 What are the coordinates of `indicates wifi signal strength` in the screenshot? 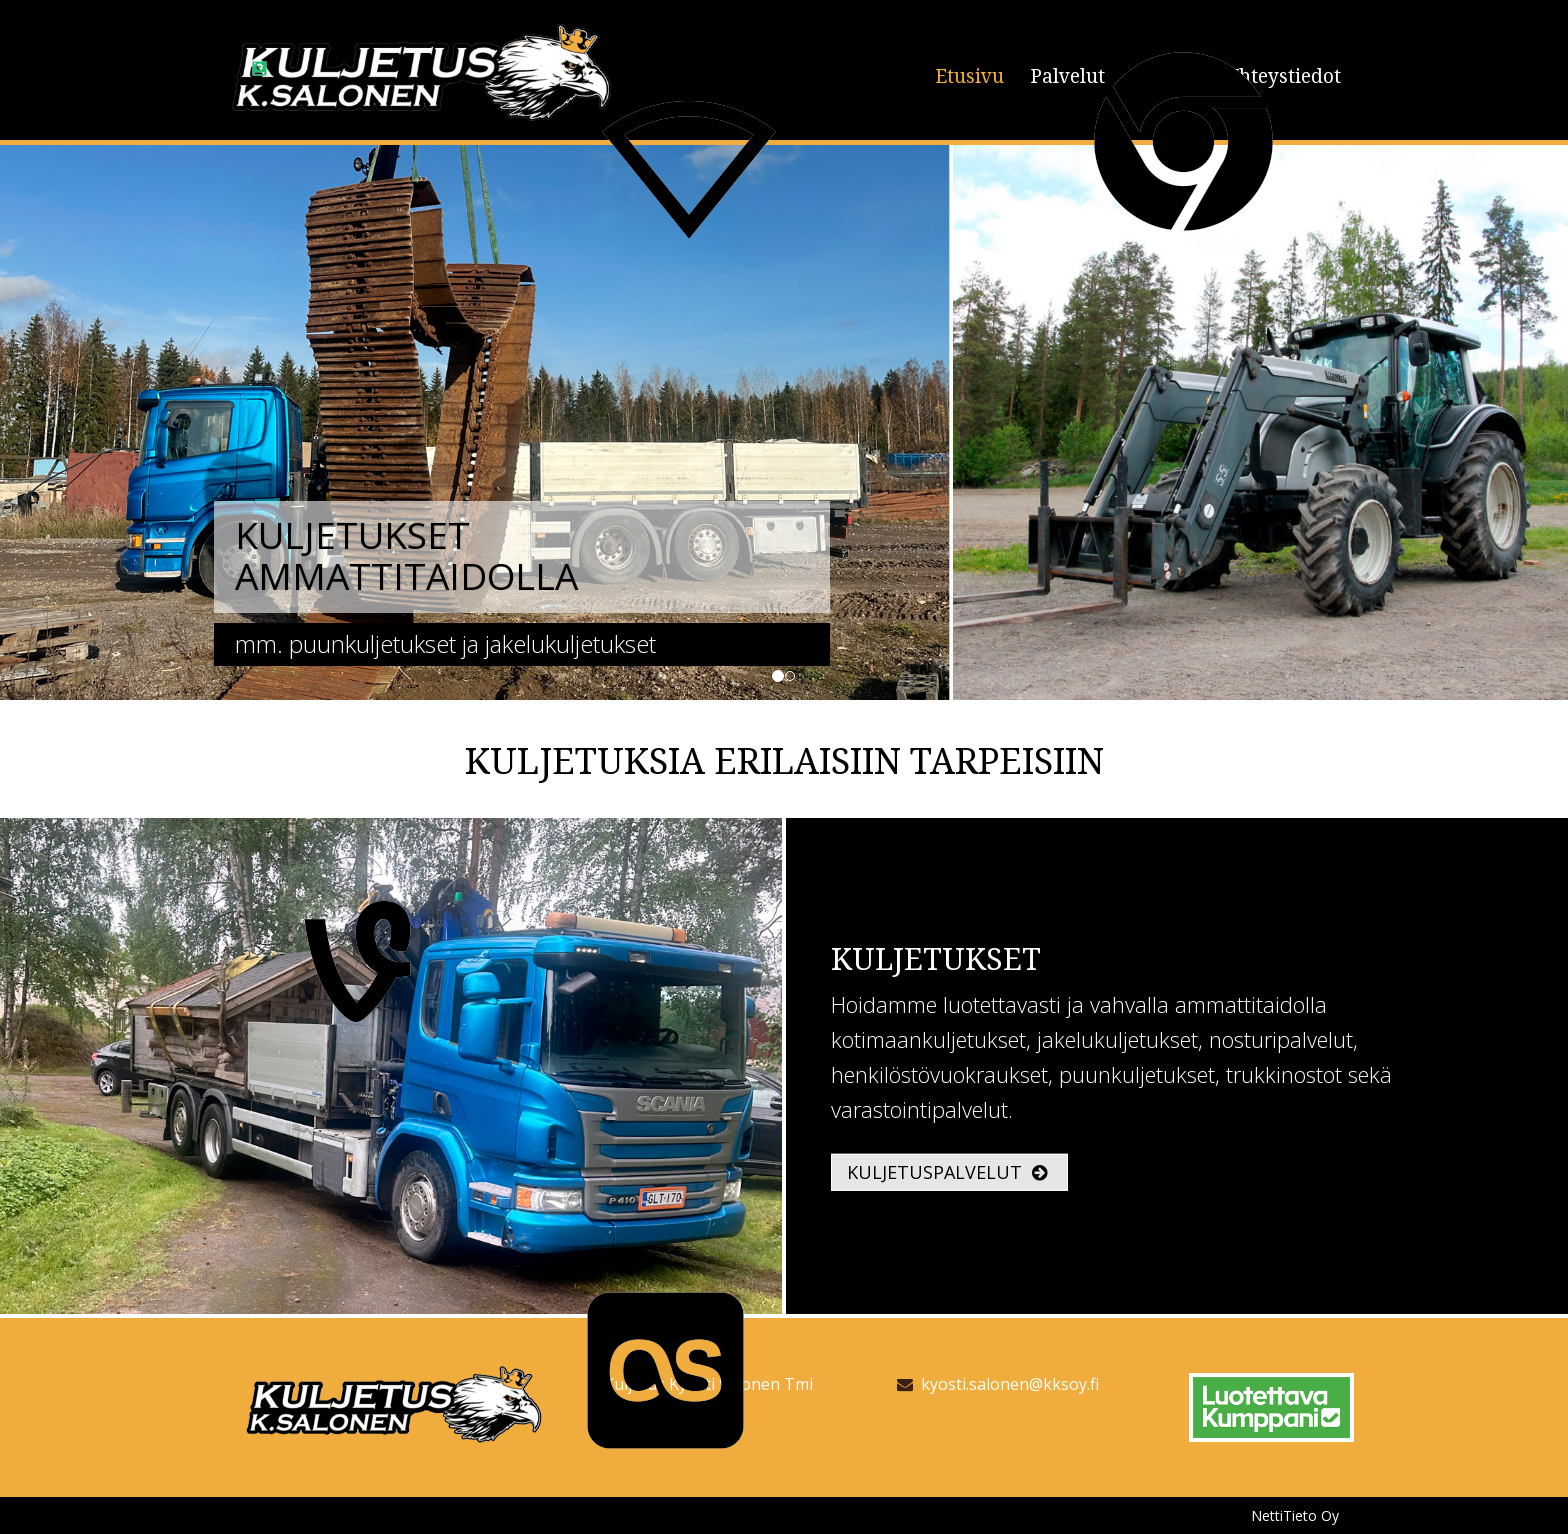 It's located at (689, 170).